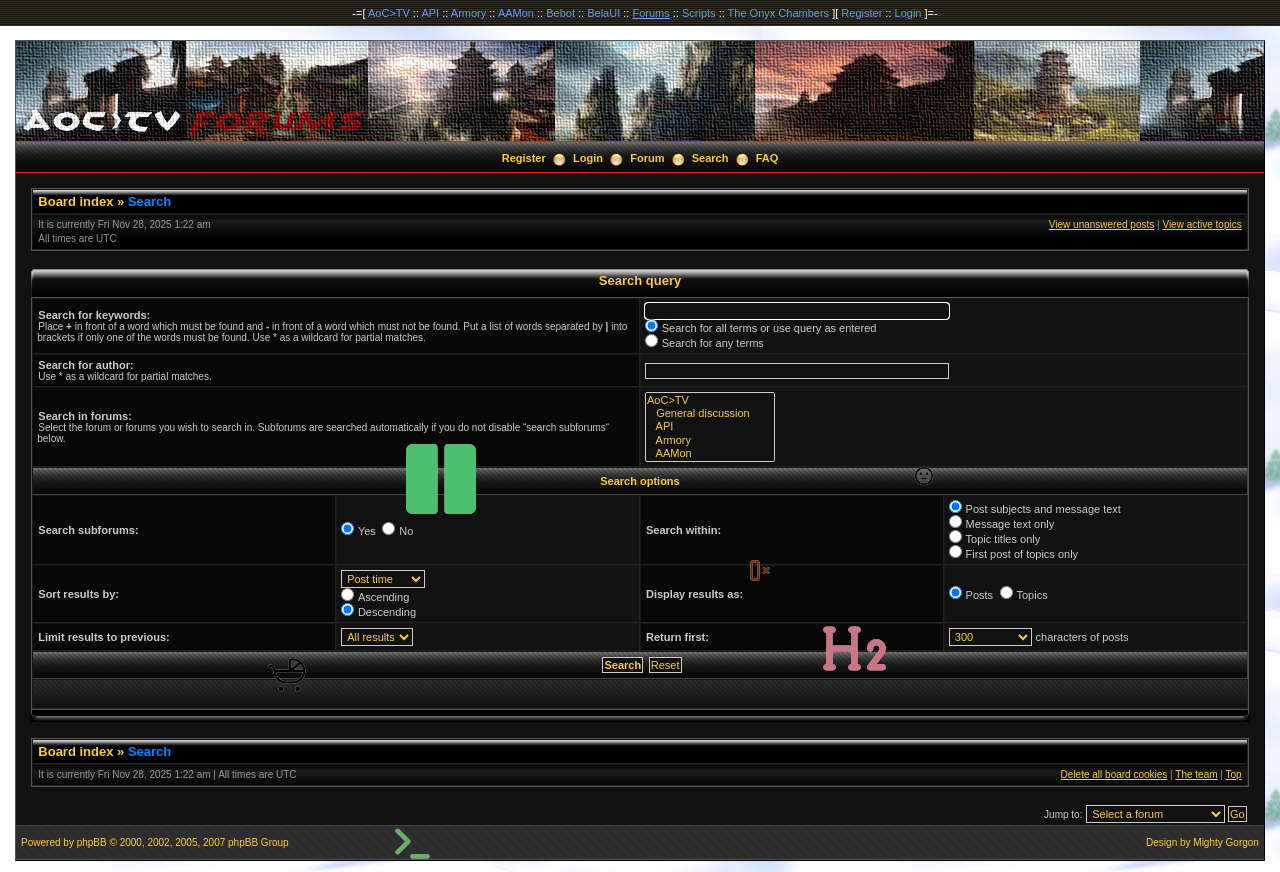 Image resolution: width=1280 pixels, height=872 pixels. Describe the element at coordinates (854, 648) in the screenshot. I see `format text as heading level 2` at that location.